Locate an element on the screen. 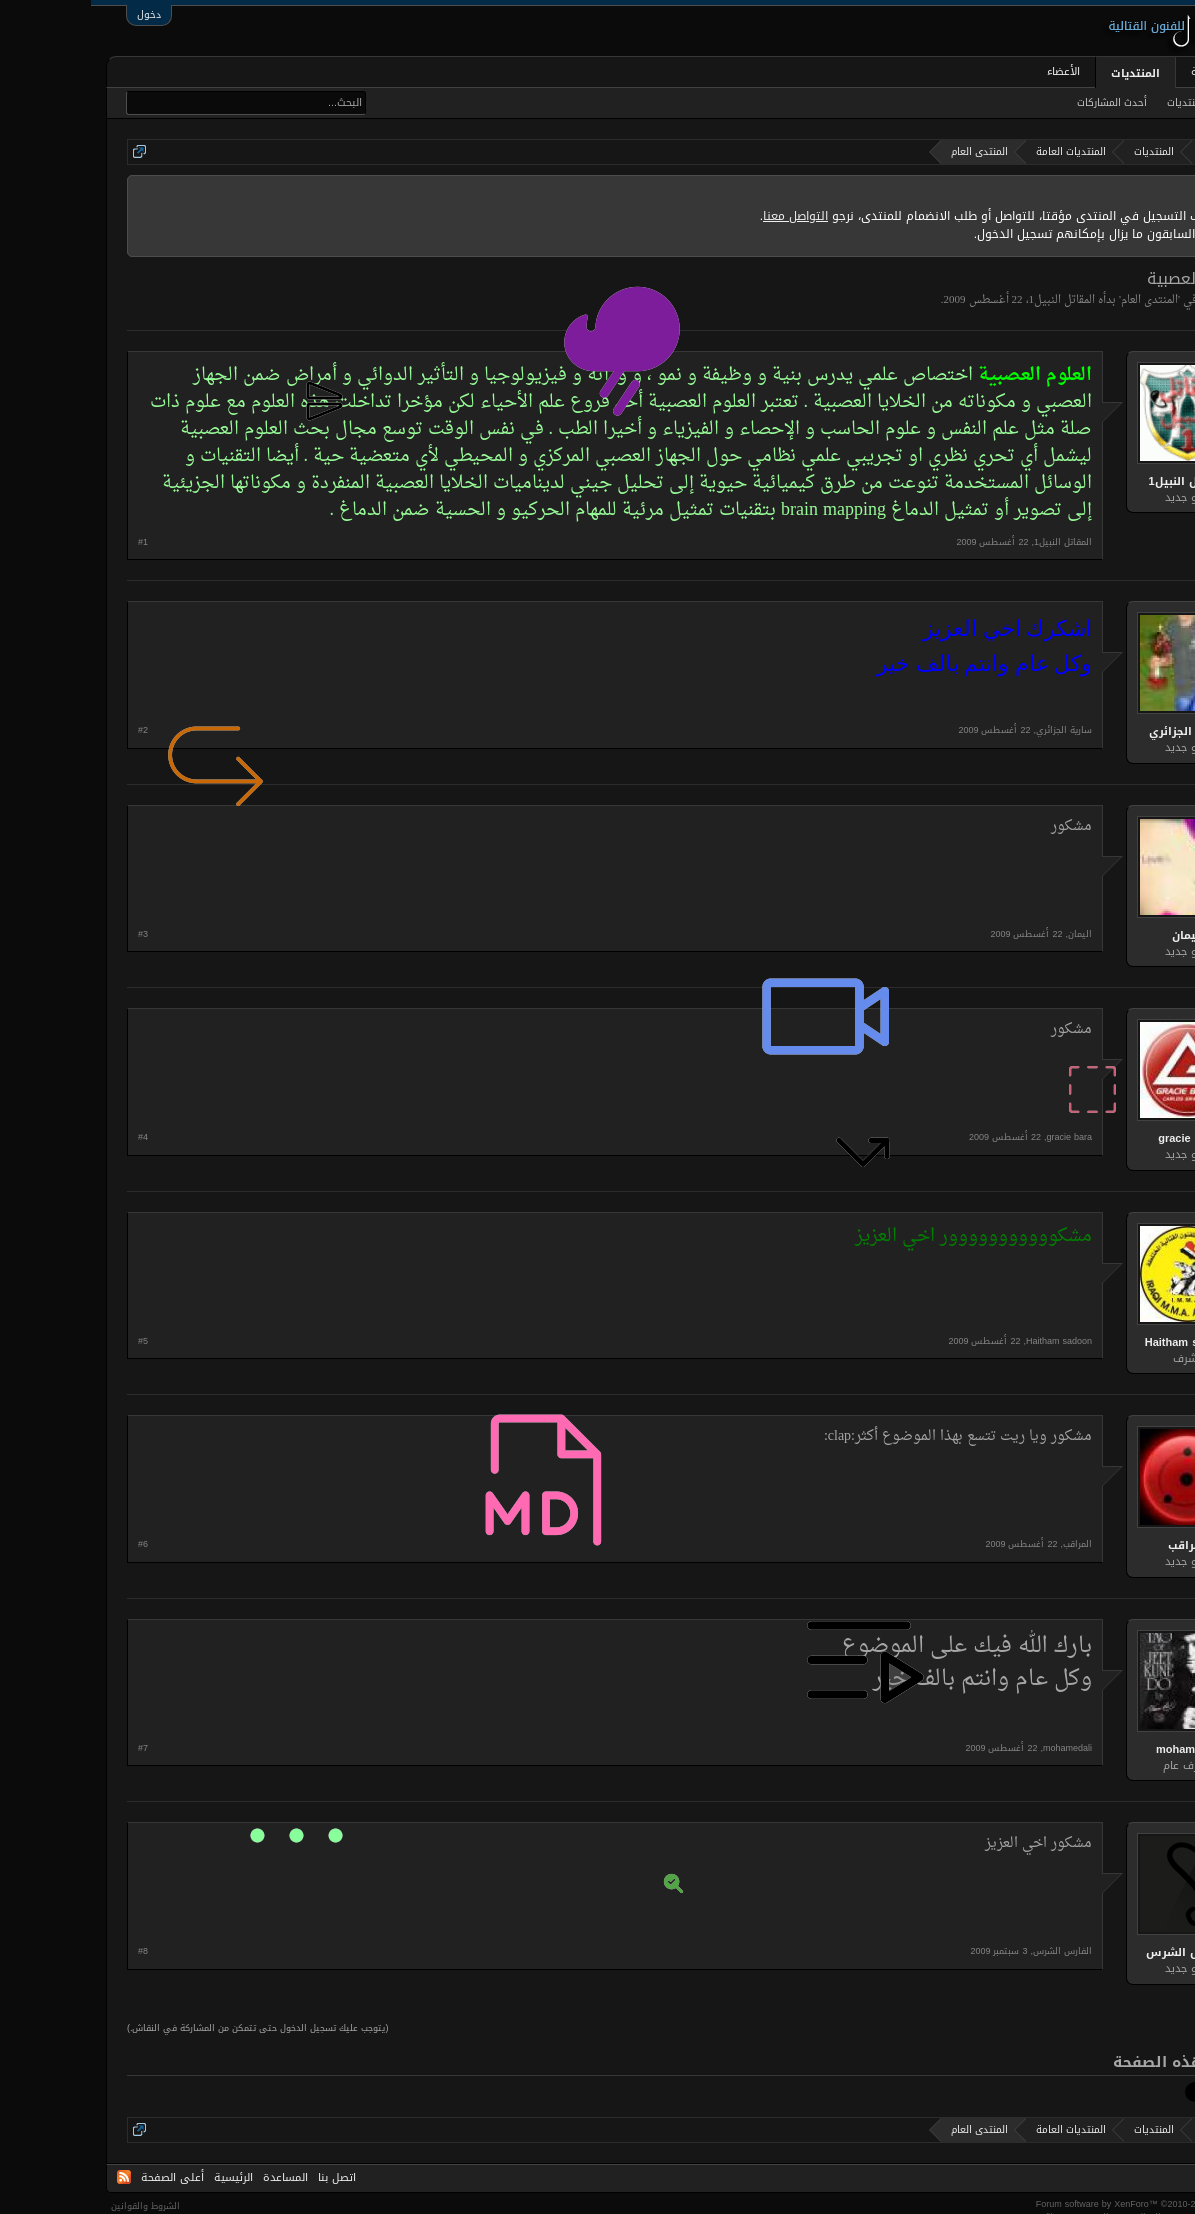 Image resolution: width=1195 pixels, height=2214 pixels. indicates rainy weather conditions is located at coordinates (622, 349).